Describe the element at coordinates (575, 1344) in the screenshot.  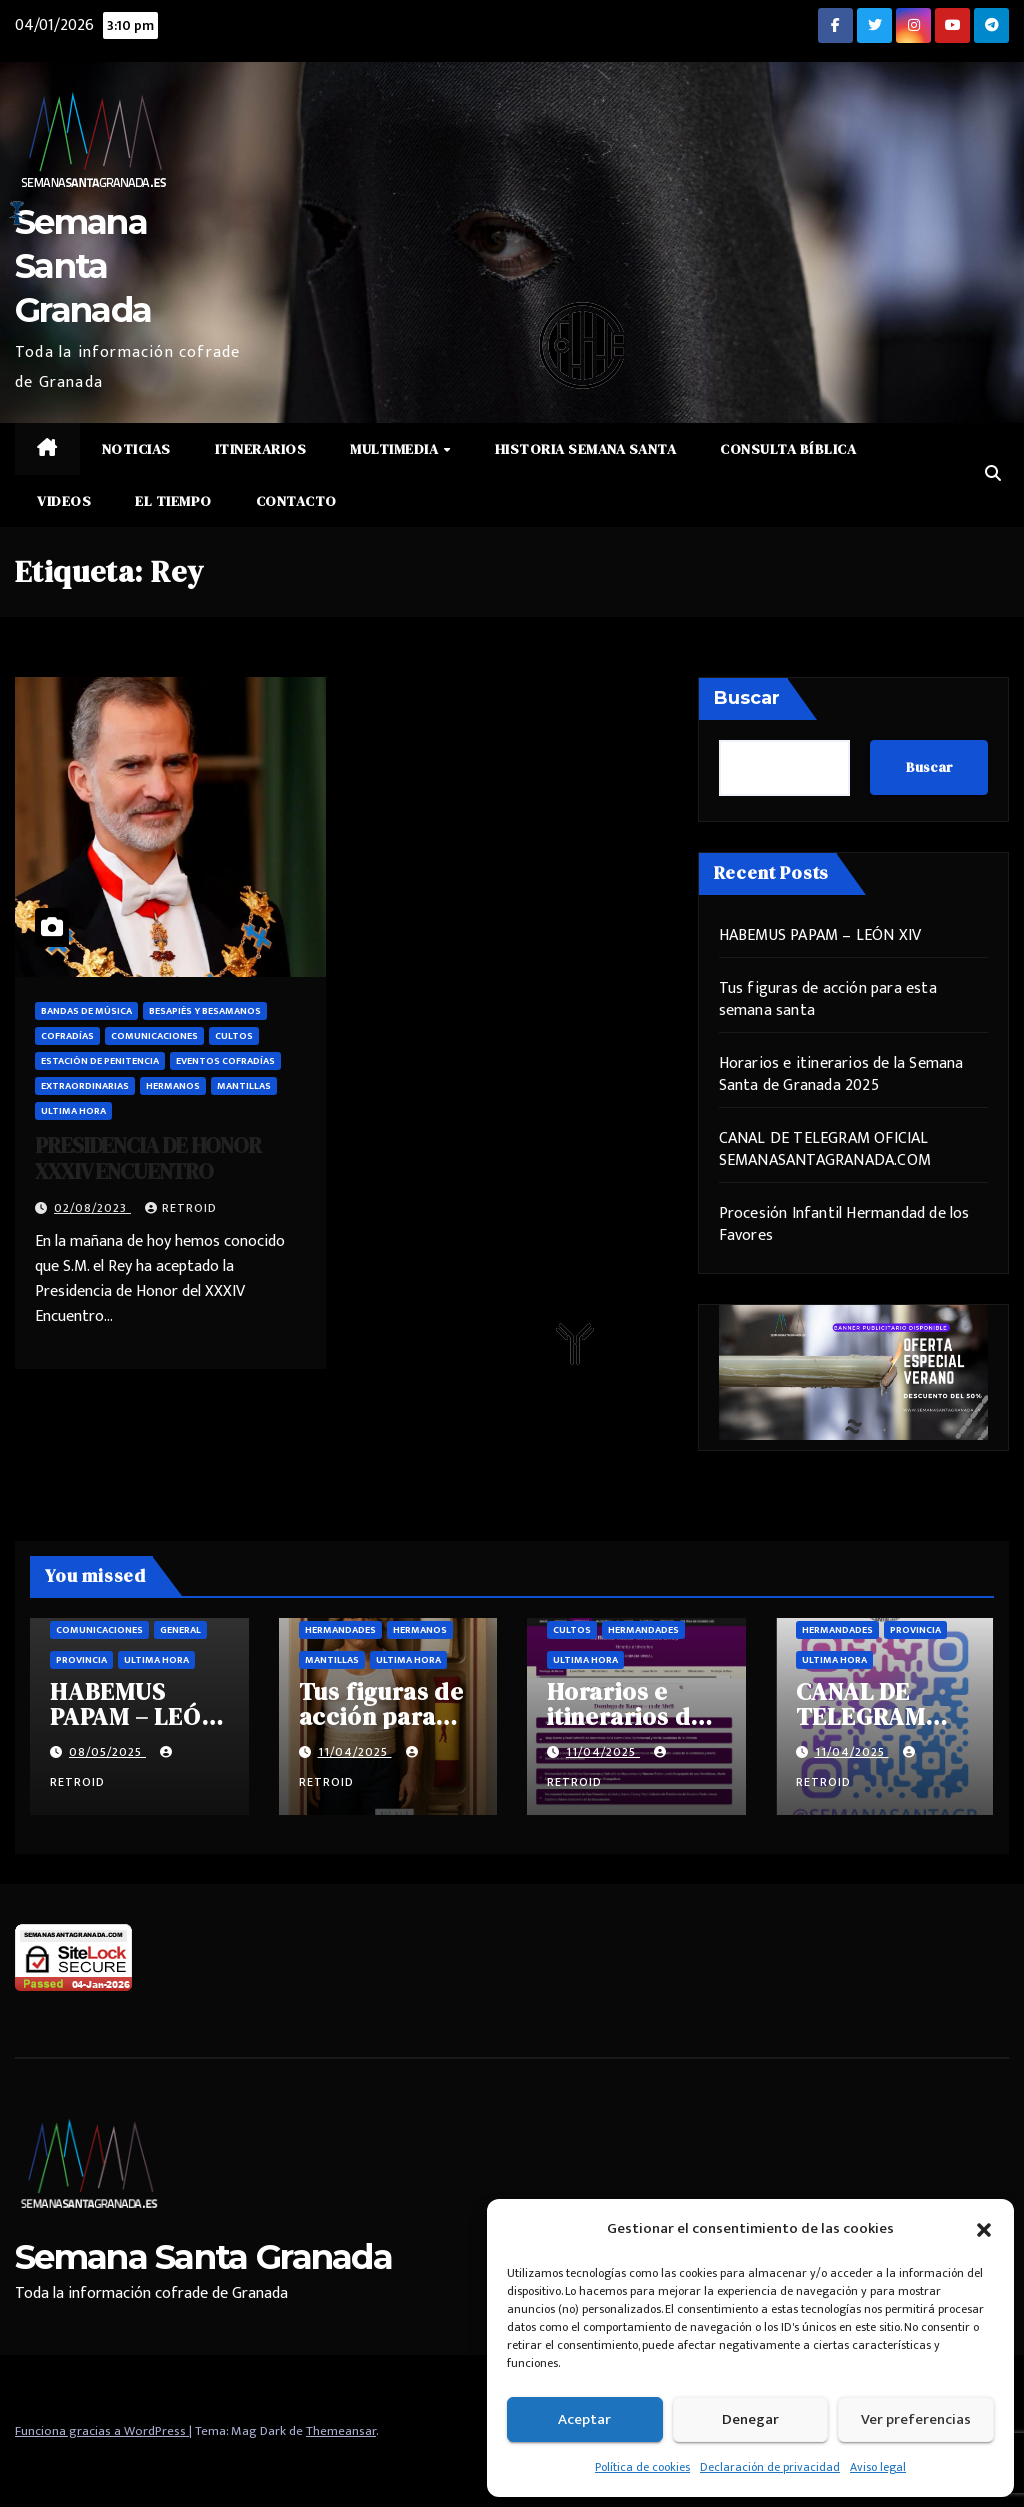
I see `view immune system or antibody information` at that location.